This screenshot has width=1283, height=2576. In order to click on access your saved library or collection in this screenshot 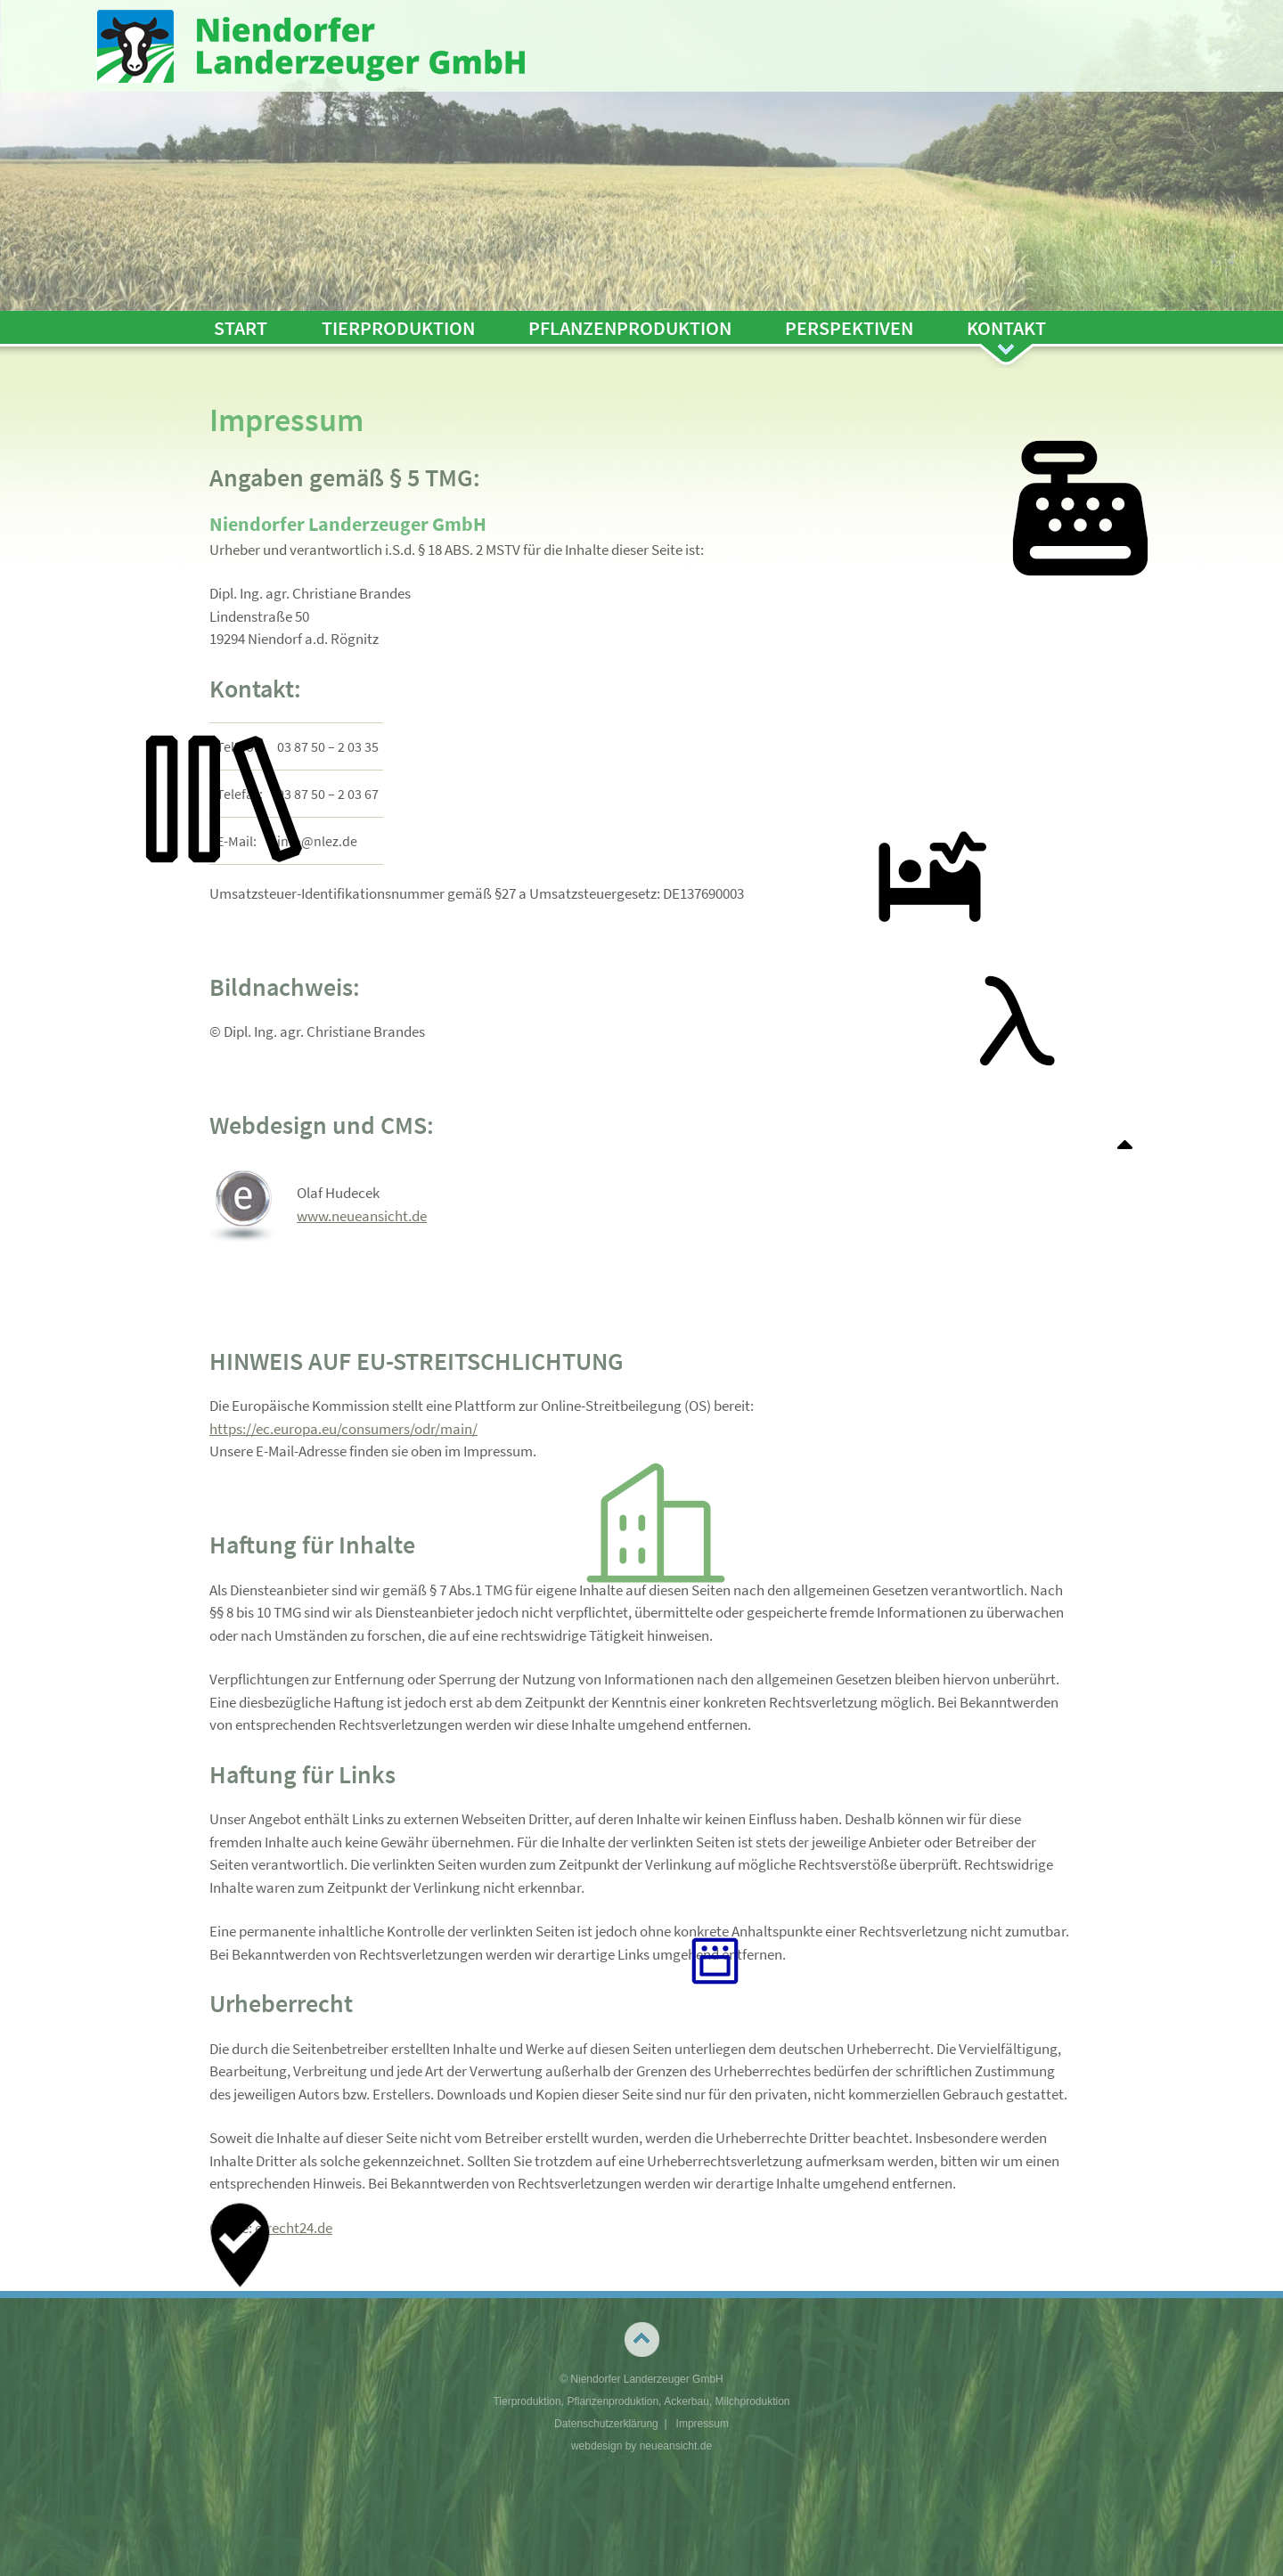, I will do `click(220, 799)`.